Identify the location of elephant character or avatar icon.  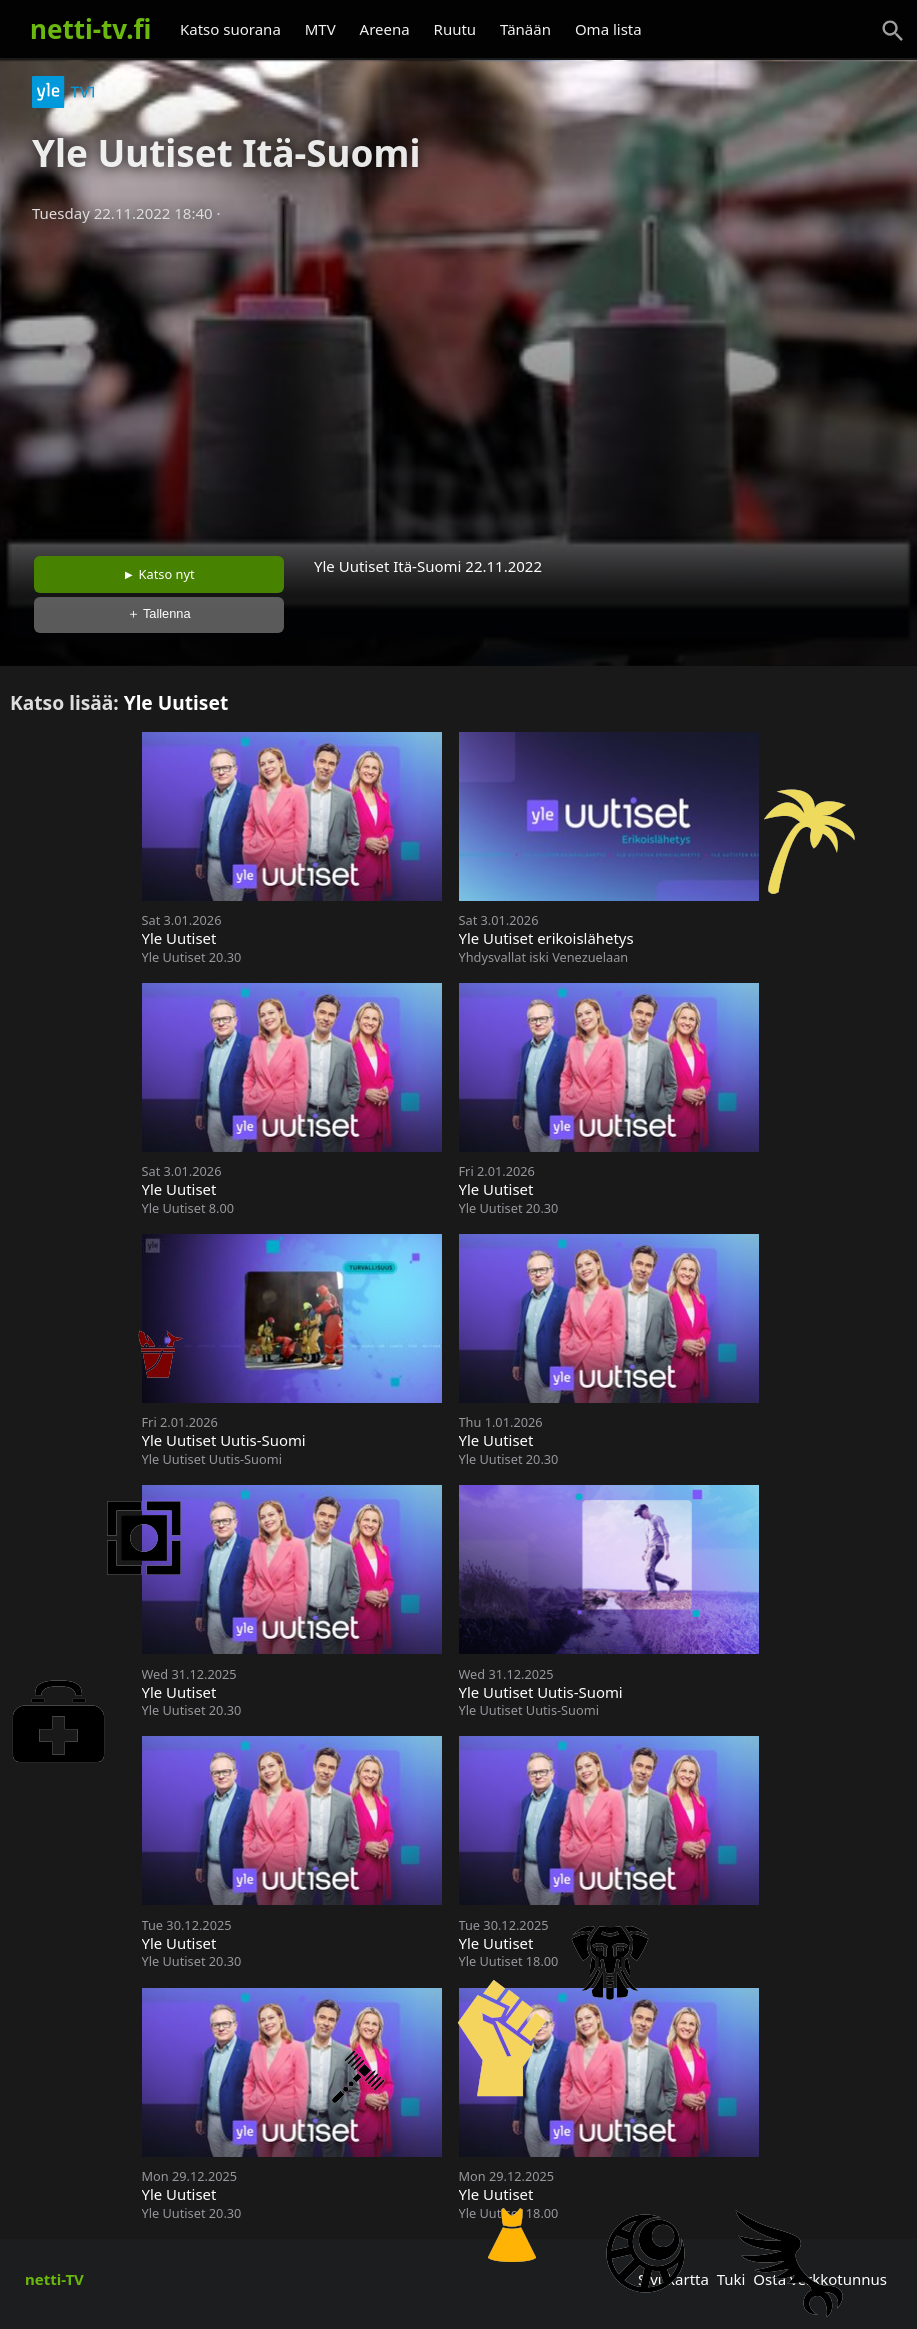
(610, 1963).